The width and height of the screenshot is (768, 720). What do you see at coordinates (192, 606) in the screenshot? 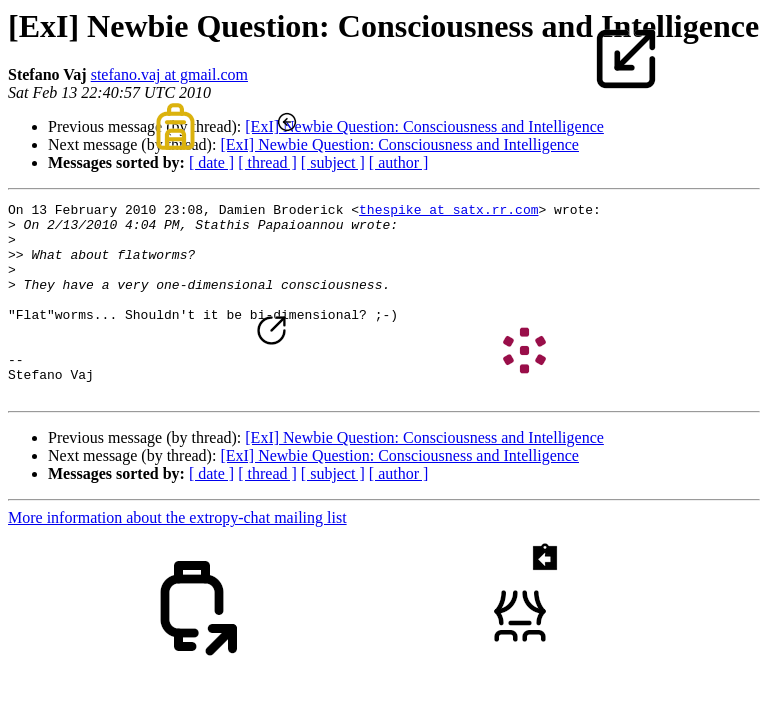
I see `share content from your smartwatch` at bounding box center [192, 606].